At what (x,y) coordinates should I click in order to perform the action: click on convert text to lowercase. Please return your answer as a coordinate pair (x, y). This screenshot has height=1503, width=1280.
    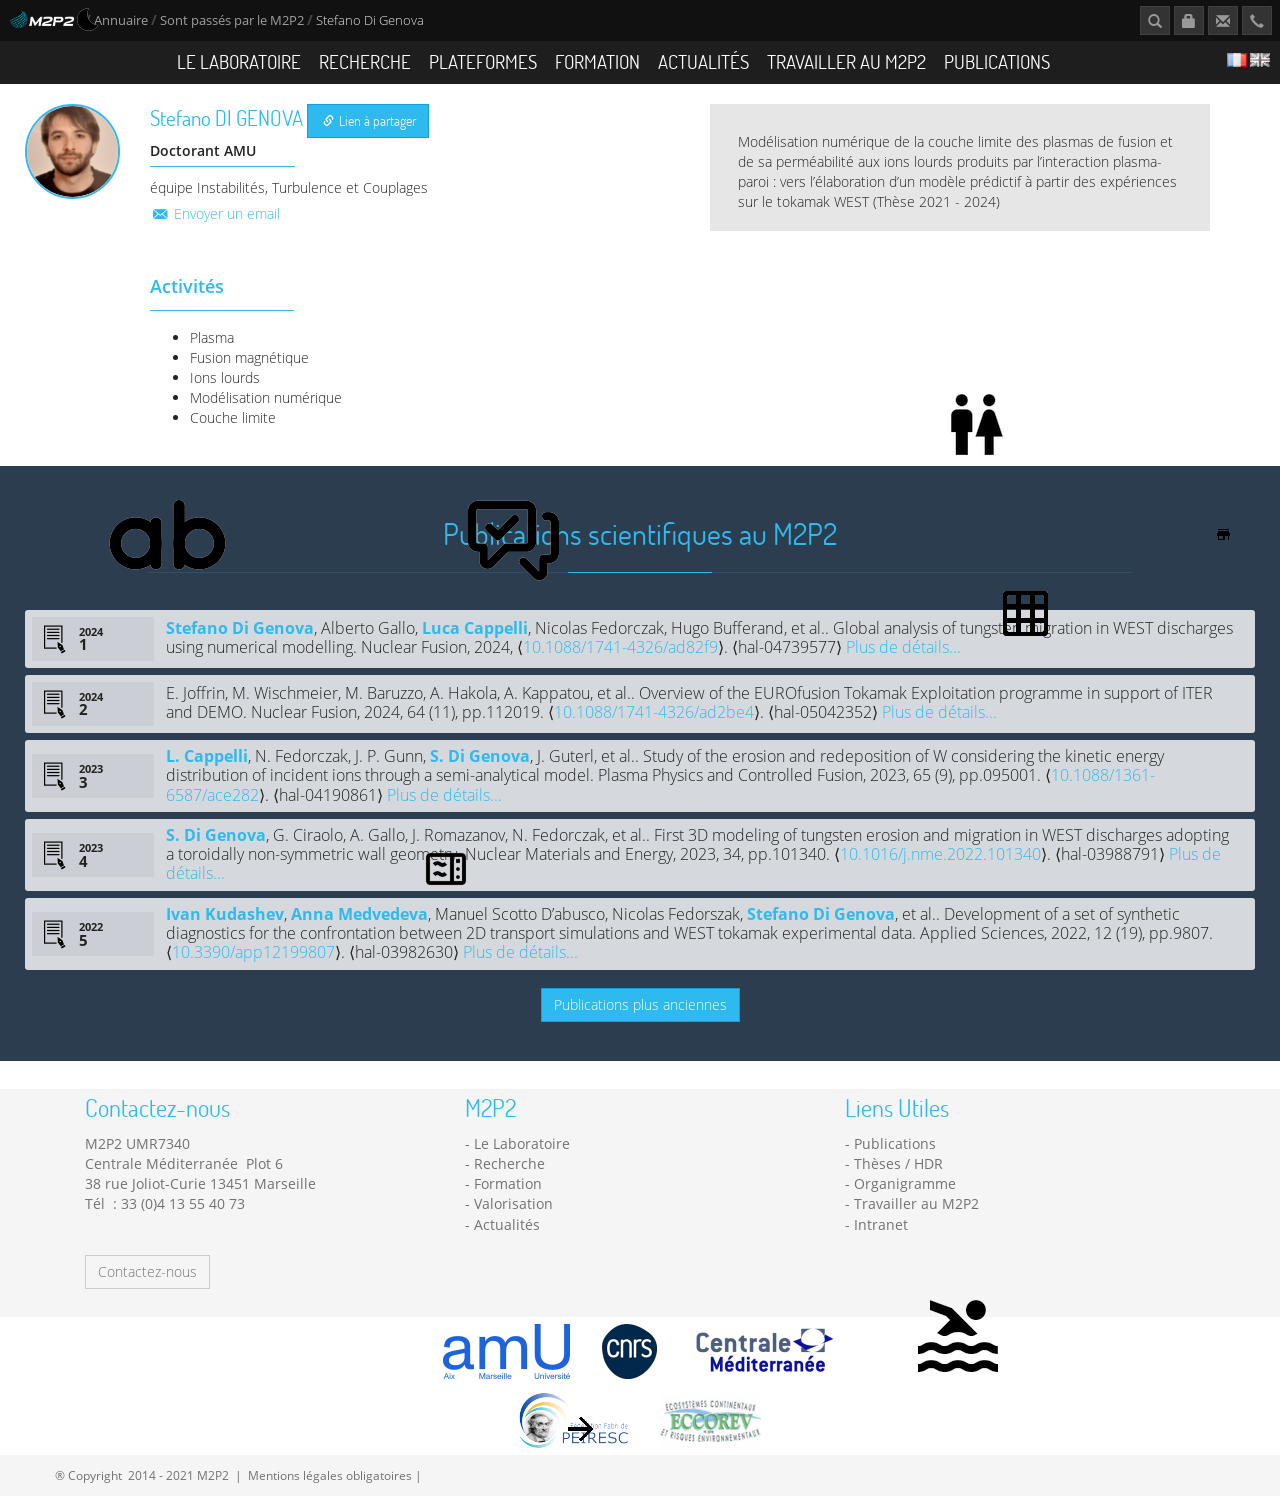
    Looking at the image, I should click on (167, 540).